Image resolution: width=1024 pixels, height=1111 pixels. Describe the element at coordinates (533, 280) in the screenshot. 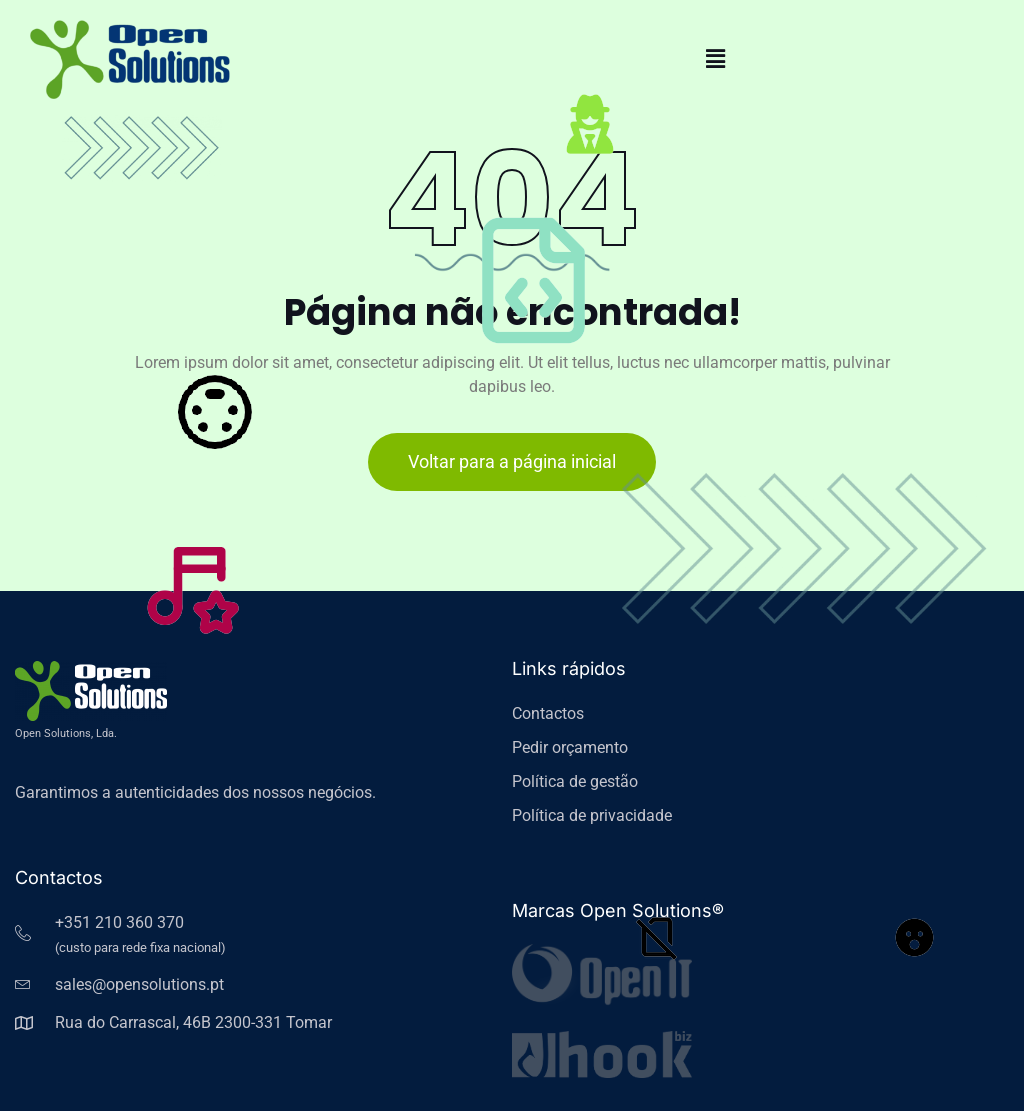

I see `view source code file` at that location.